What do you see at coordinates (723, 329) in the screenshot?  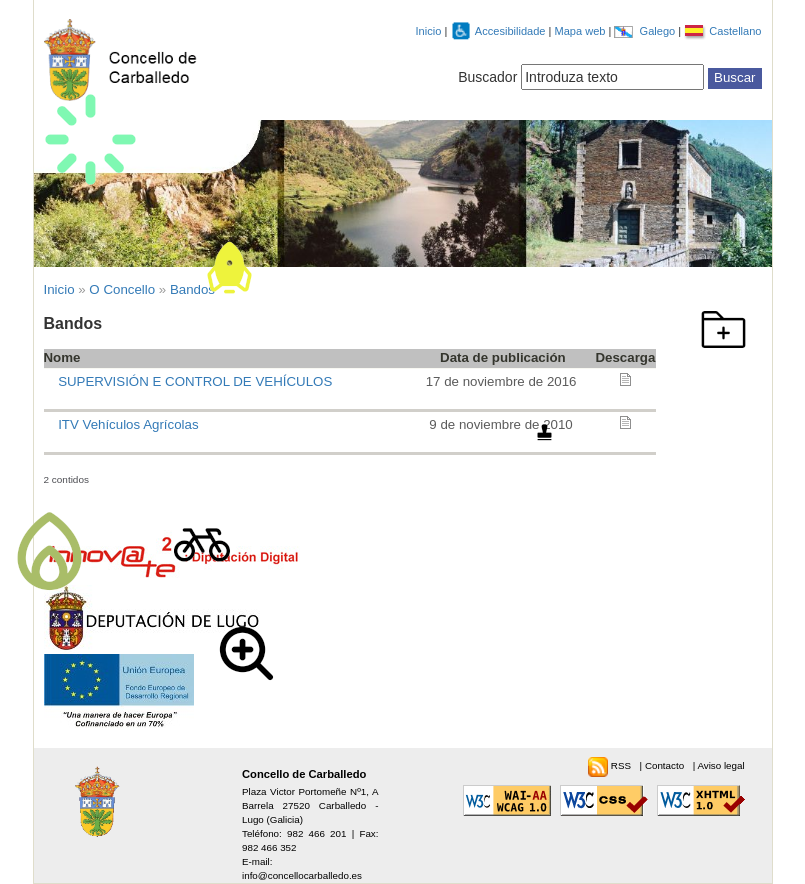 I see `create a new folder` at bounding box center [723, 329].